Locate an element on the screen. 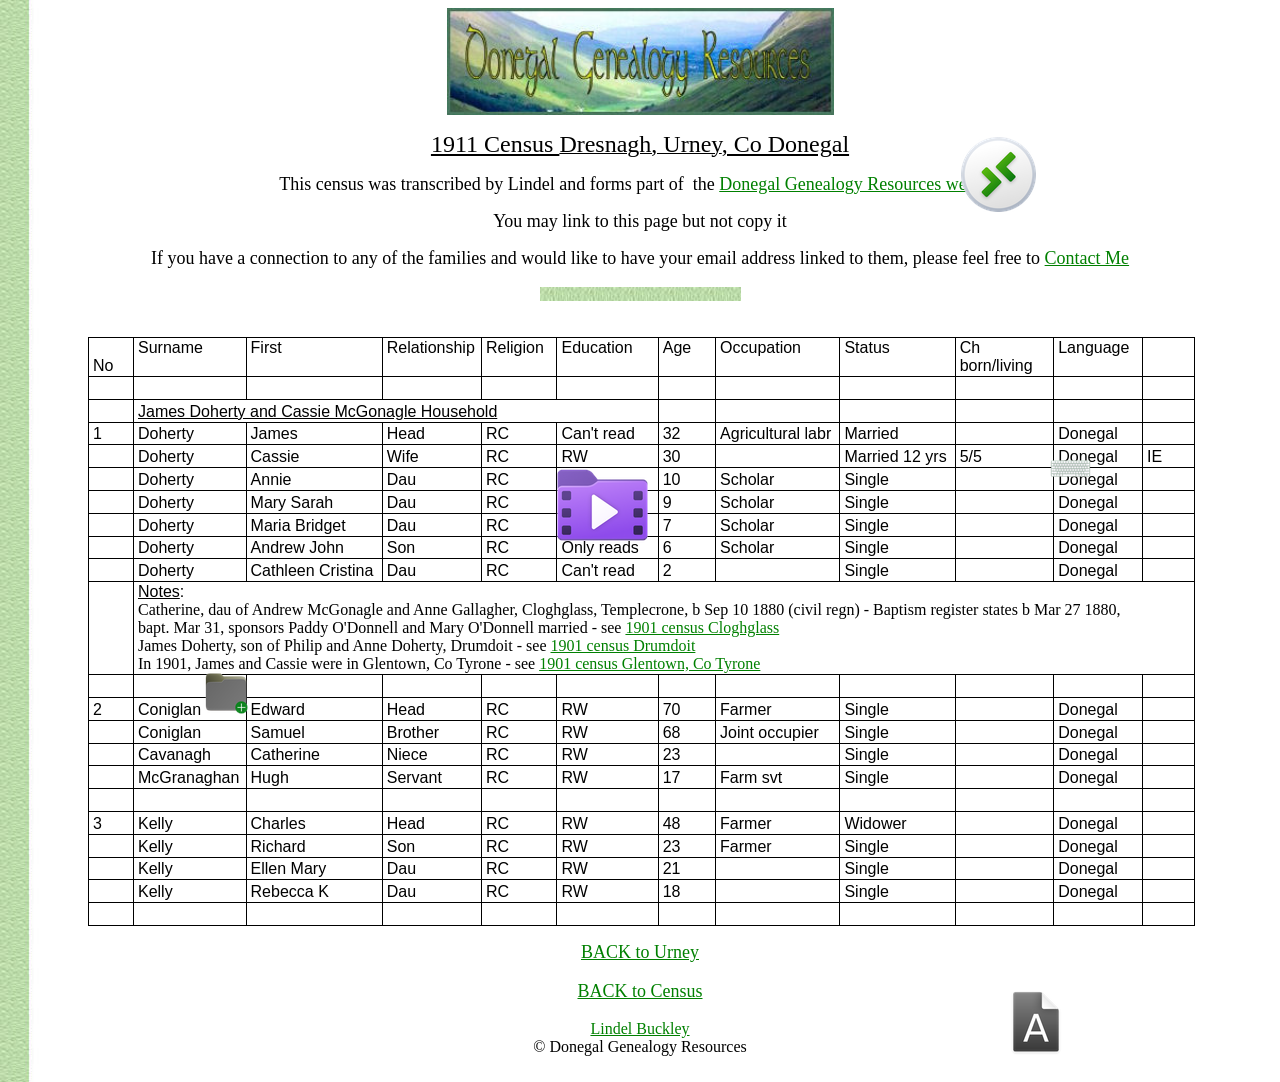 The width and height of the screenshot is (1280, 1082). open your videos folder is located at coordinates (602, 507).